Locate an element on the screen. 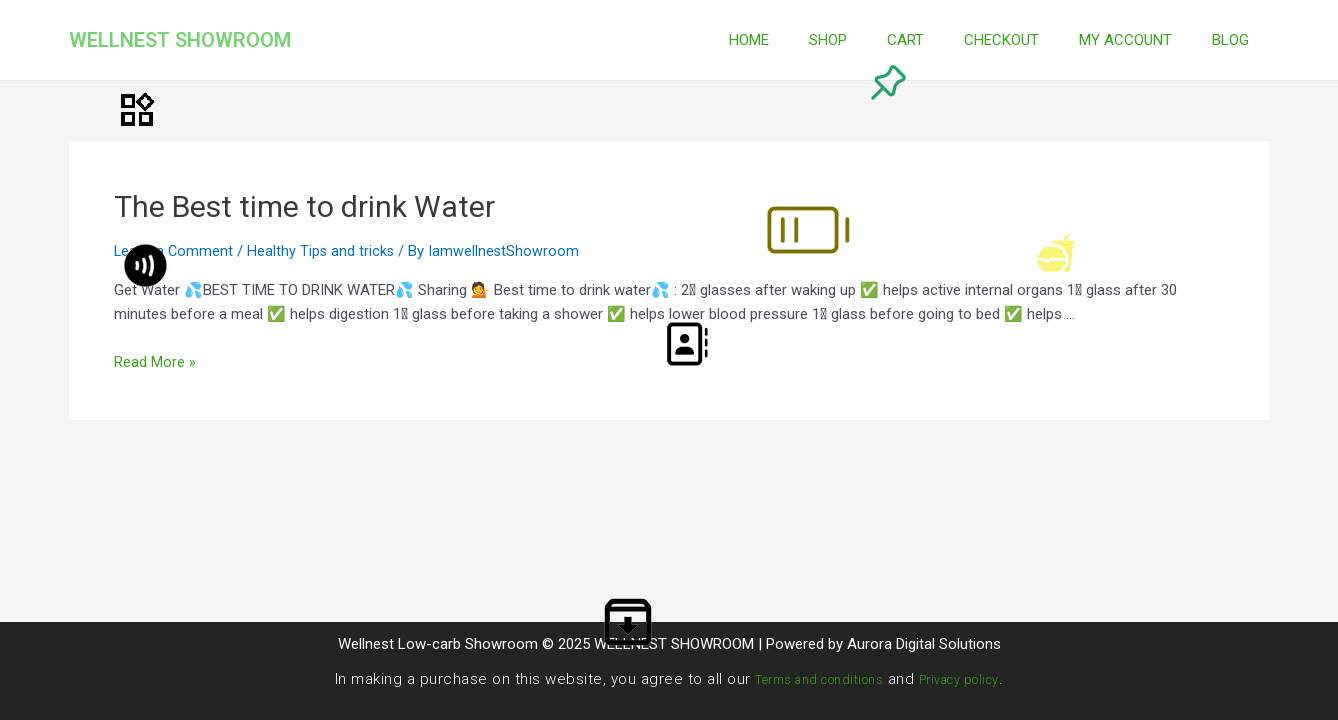 The height and width of the screenshot is (720, 1338). archive this item is located at coordinates (628, 622).